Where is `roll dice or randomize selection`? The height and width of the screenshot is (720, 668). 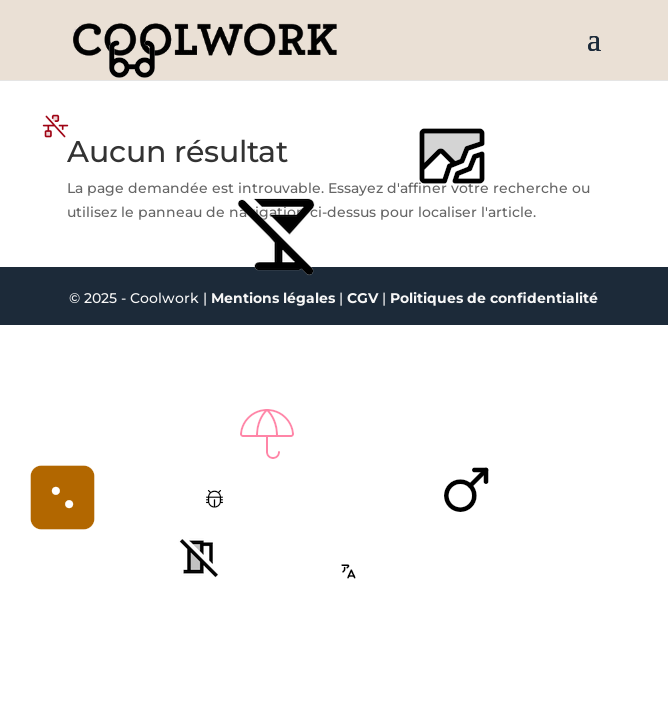
roll dice or randomize selection is located at coordinates (62, 497).